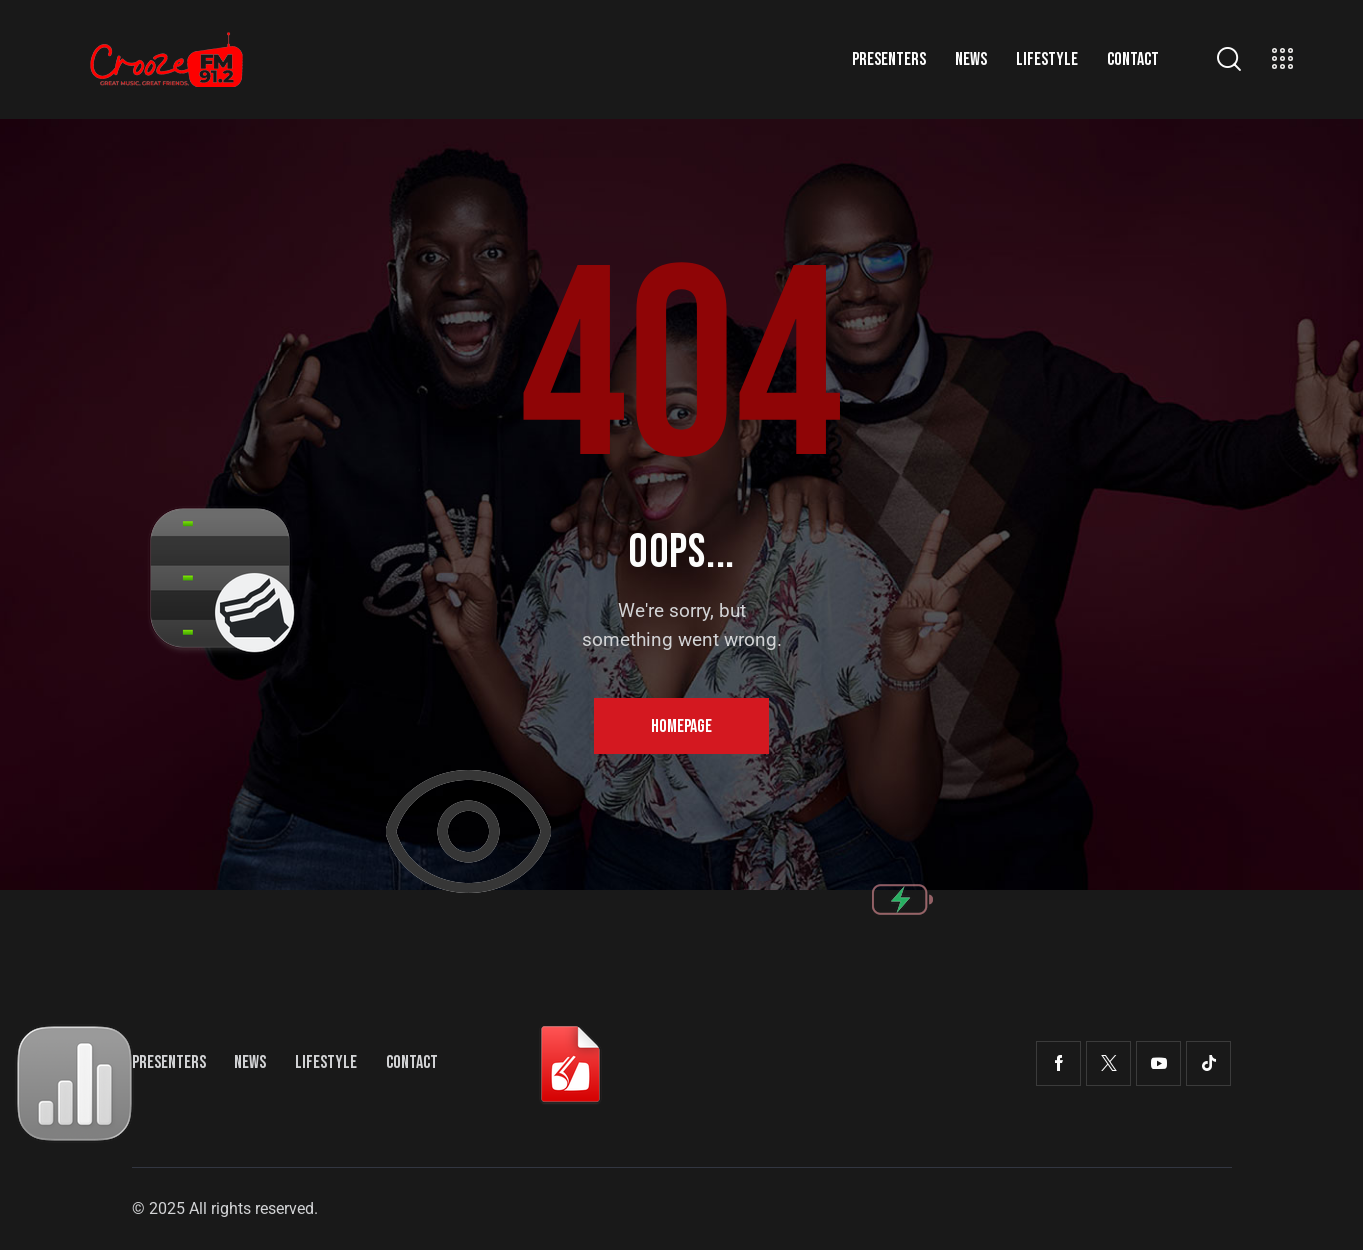  Describe the element at coordinates (468, 831) in the screenshot. I see `access visibility or display settings` at that location.